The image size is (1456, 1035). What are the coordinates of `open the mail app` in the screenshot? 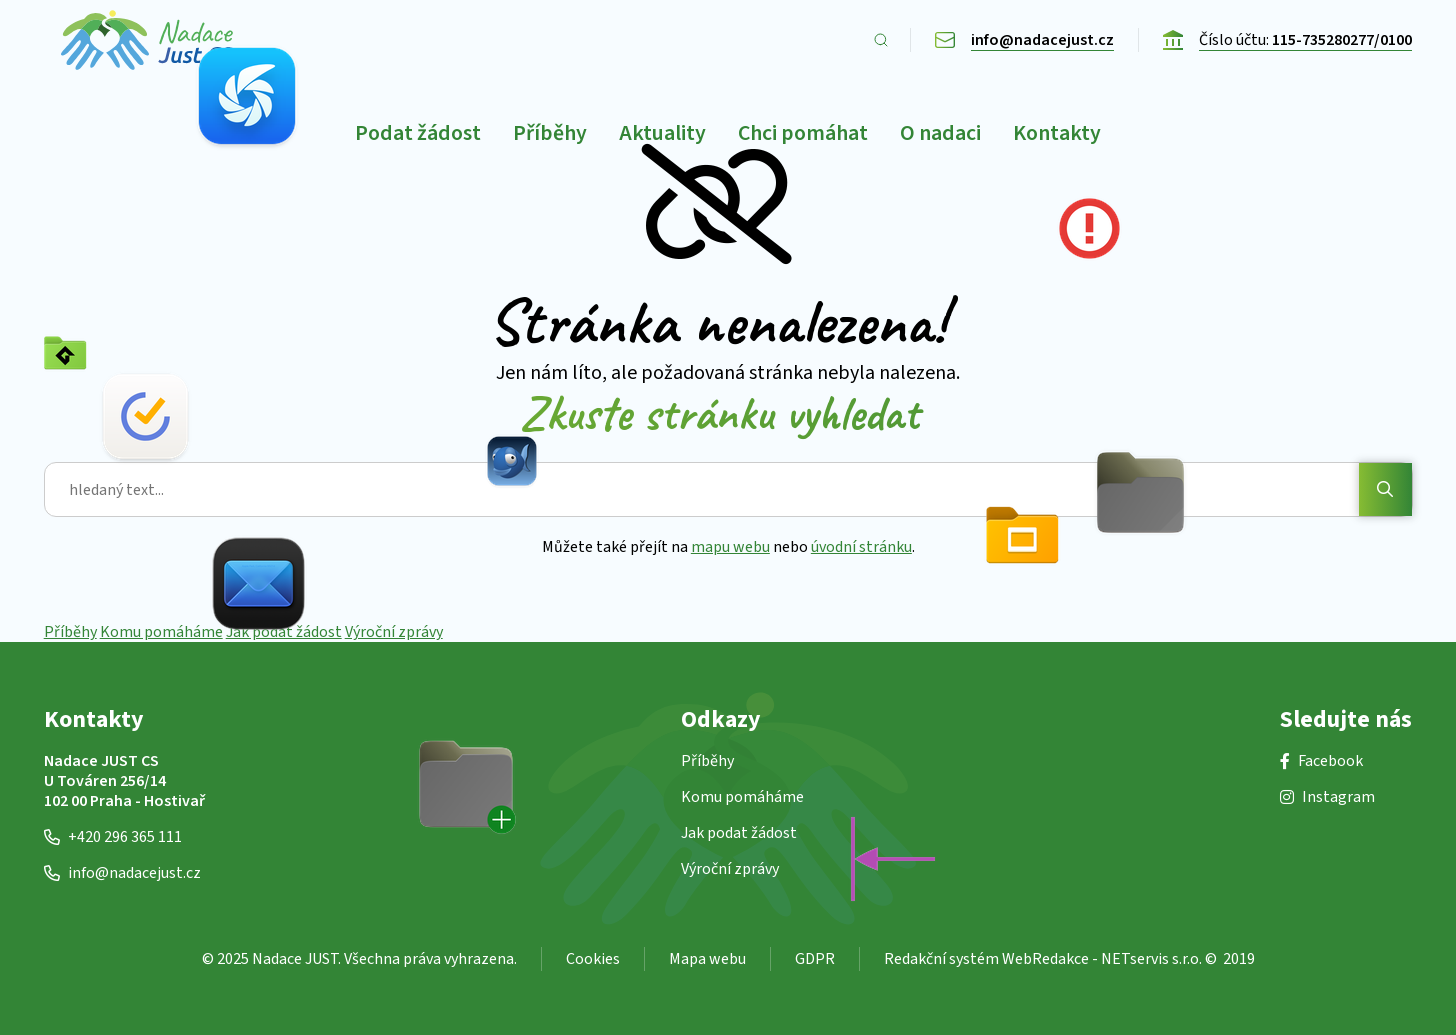 It's located at (258, 583).